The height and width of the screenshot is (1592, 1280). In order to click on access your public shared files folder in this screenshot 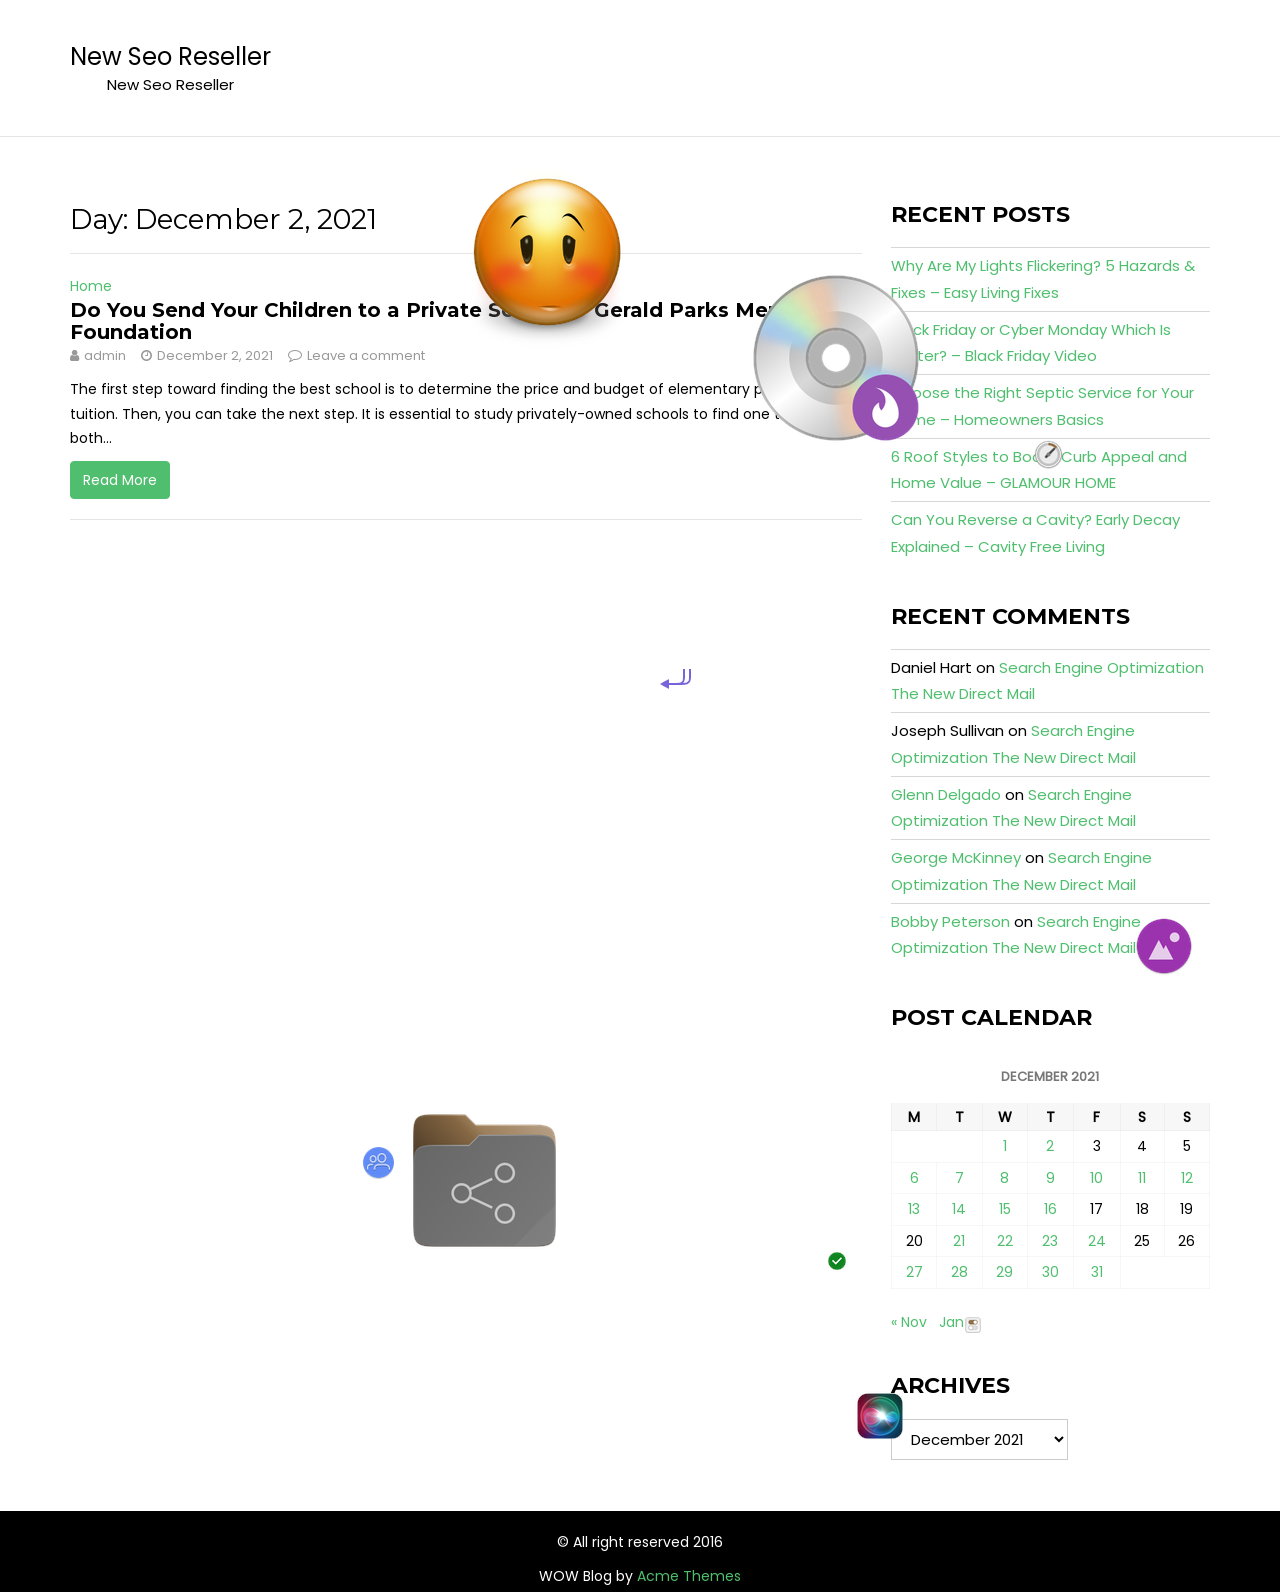, I will do `click(484, 1180)`.